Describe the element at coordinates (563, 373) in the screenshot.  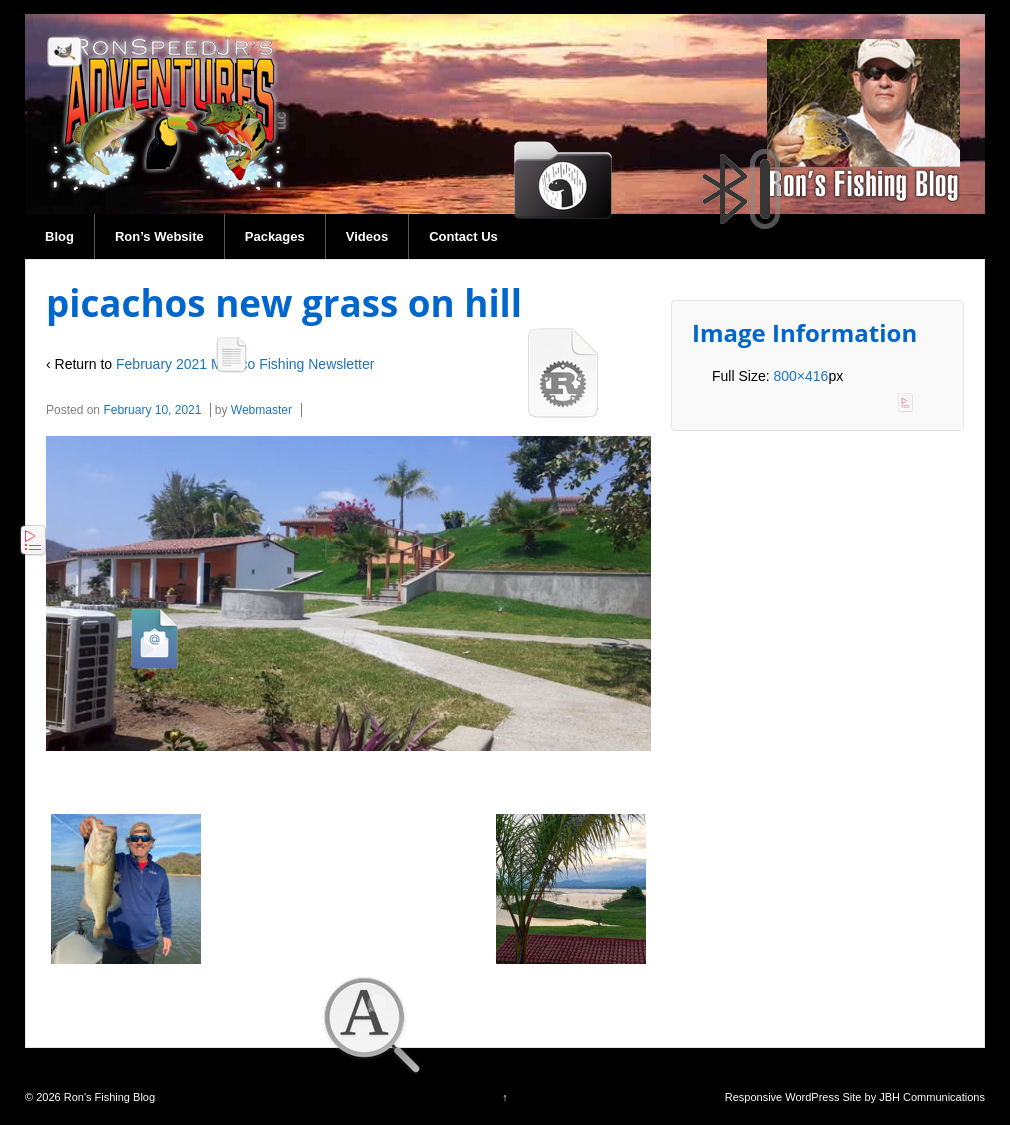
I see `a rust programming language source file` at that location.